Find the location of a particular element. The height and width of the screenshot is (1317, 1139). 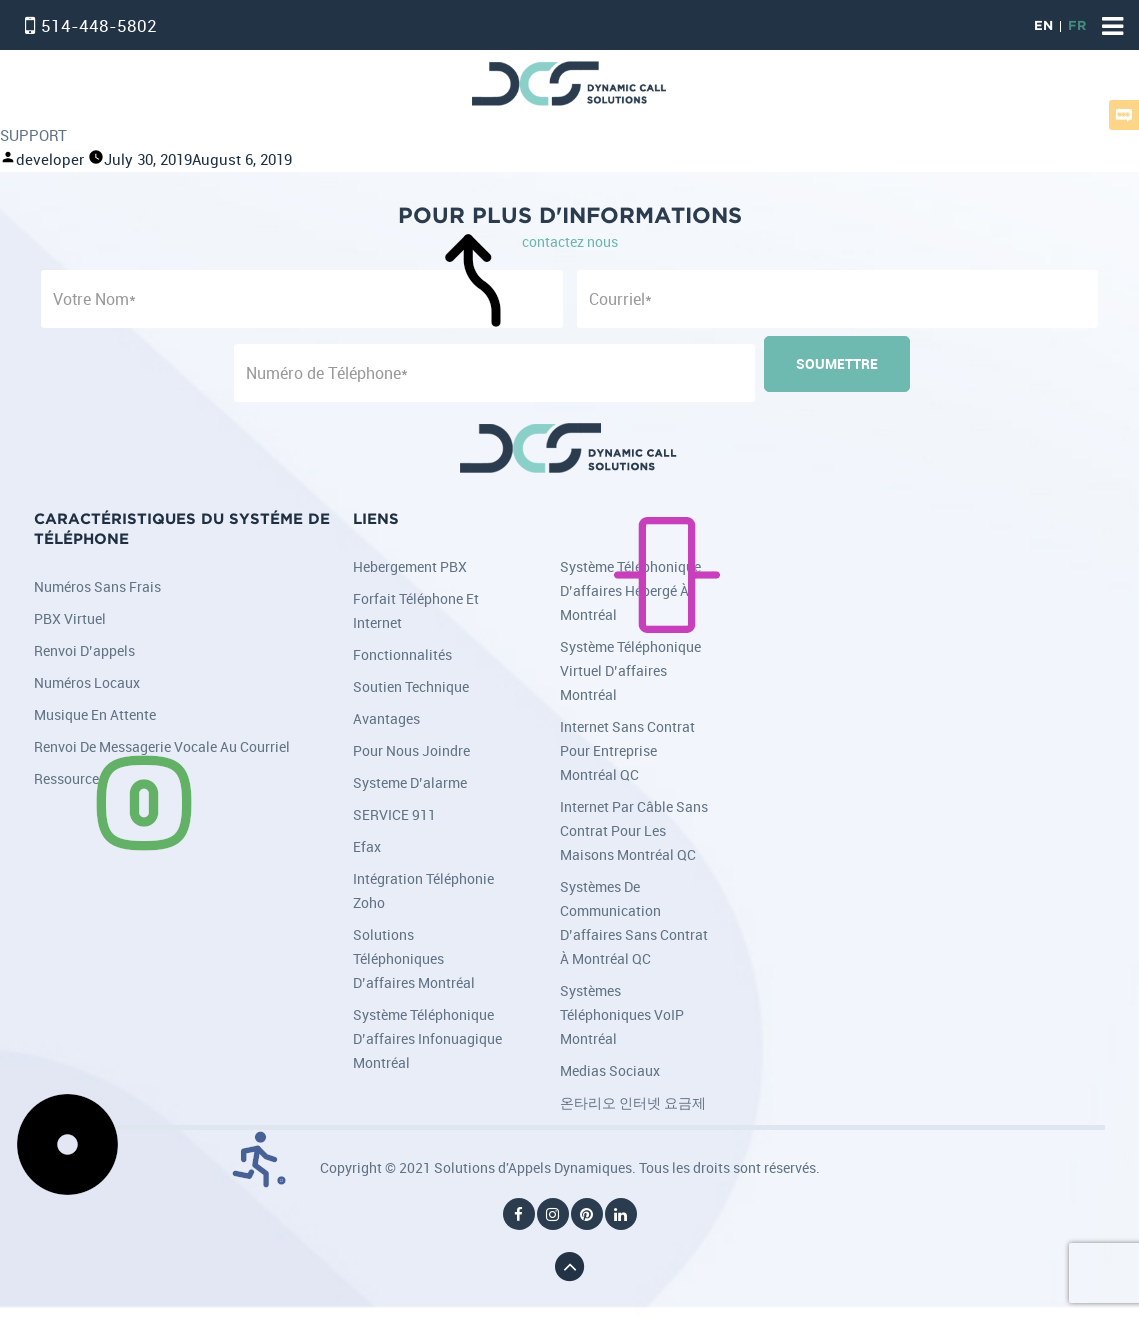

access football or soccer games is located at coordinates (260, 1159).